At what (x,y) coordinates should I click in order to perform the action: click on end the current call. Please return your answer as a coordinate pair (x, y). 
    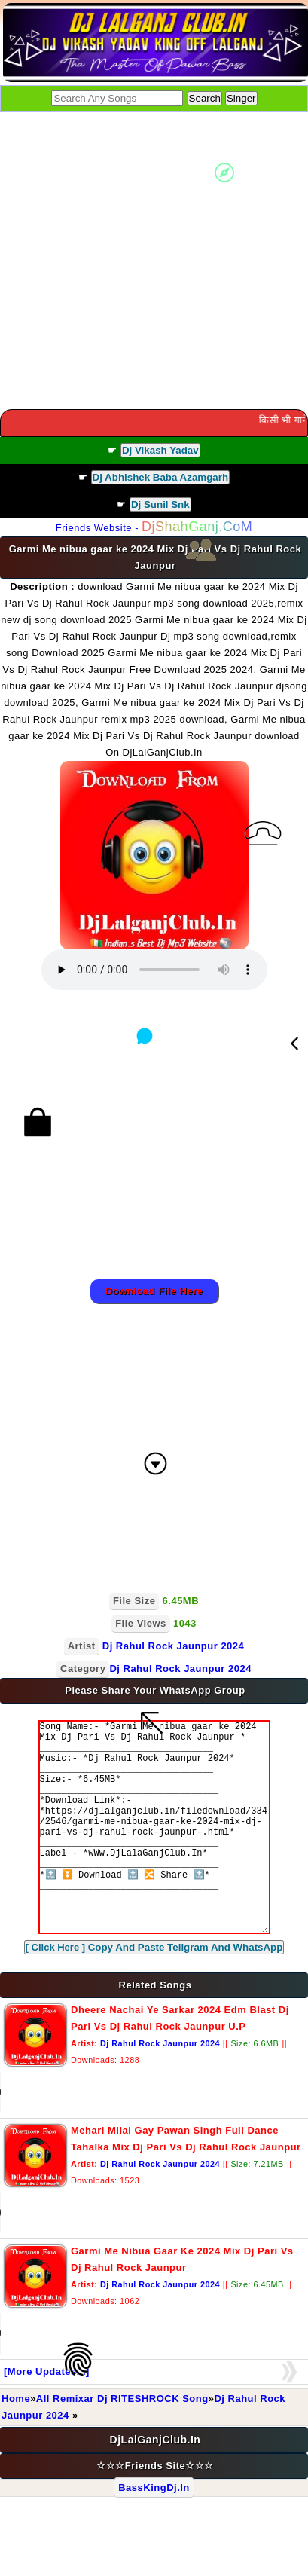
    Looking at the image, I should click on (263, 833).